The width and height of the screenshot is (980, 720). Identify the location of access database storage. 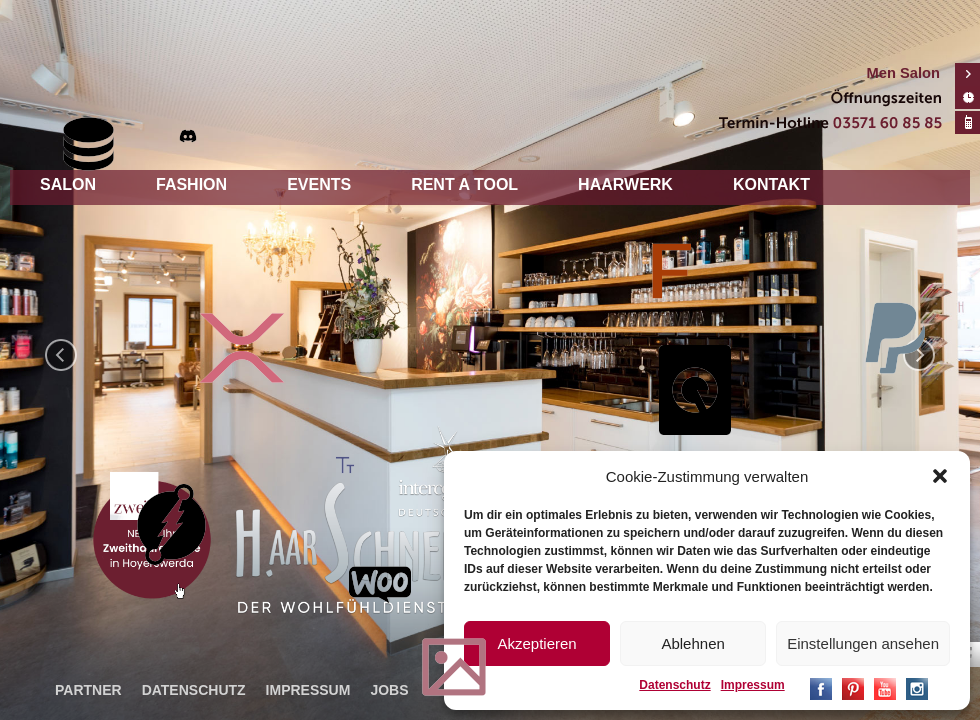
(88, 142).